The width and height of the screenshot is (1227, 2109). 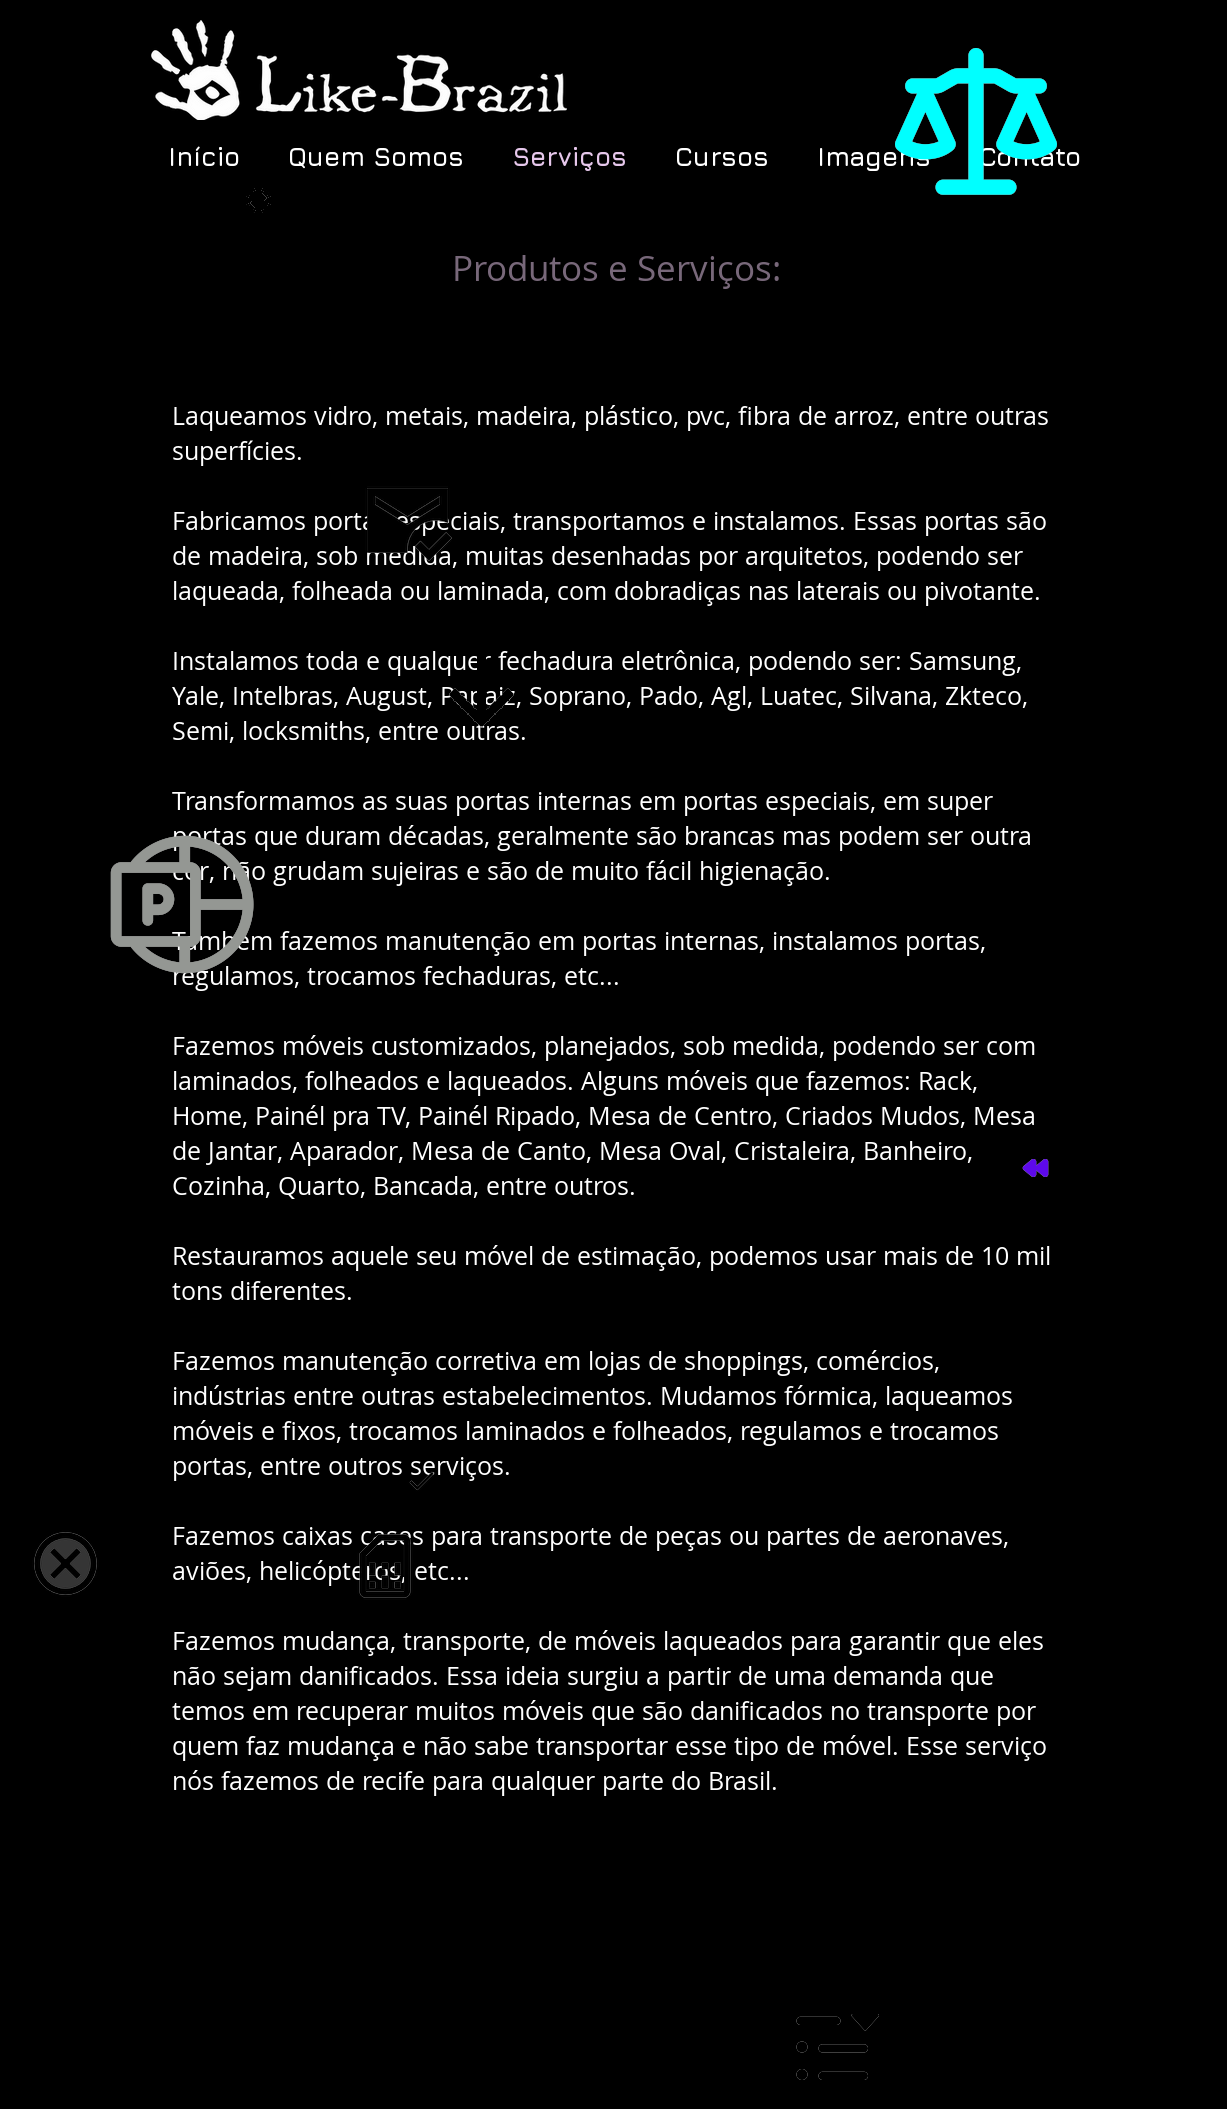 I want to click on rewind or skip backward in media playback, so click(x=1037, y=1168).